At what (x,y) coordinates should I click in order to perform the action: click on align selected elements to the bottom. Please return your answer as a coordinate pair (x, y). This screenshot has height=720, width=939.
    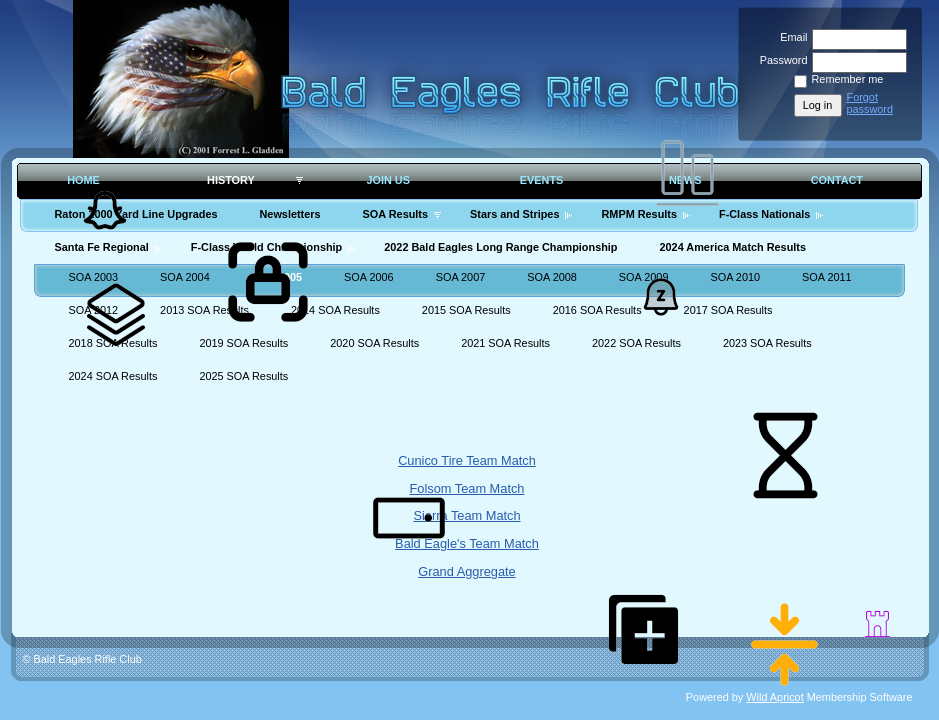
    Looking at the image, I should click on (687, 174).